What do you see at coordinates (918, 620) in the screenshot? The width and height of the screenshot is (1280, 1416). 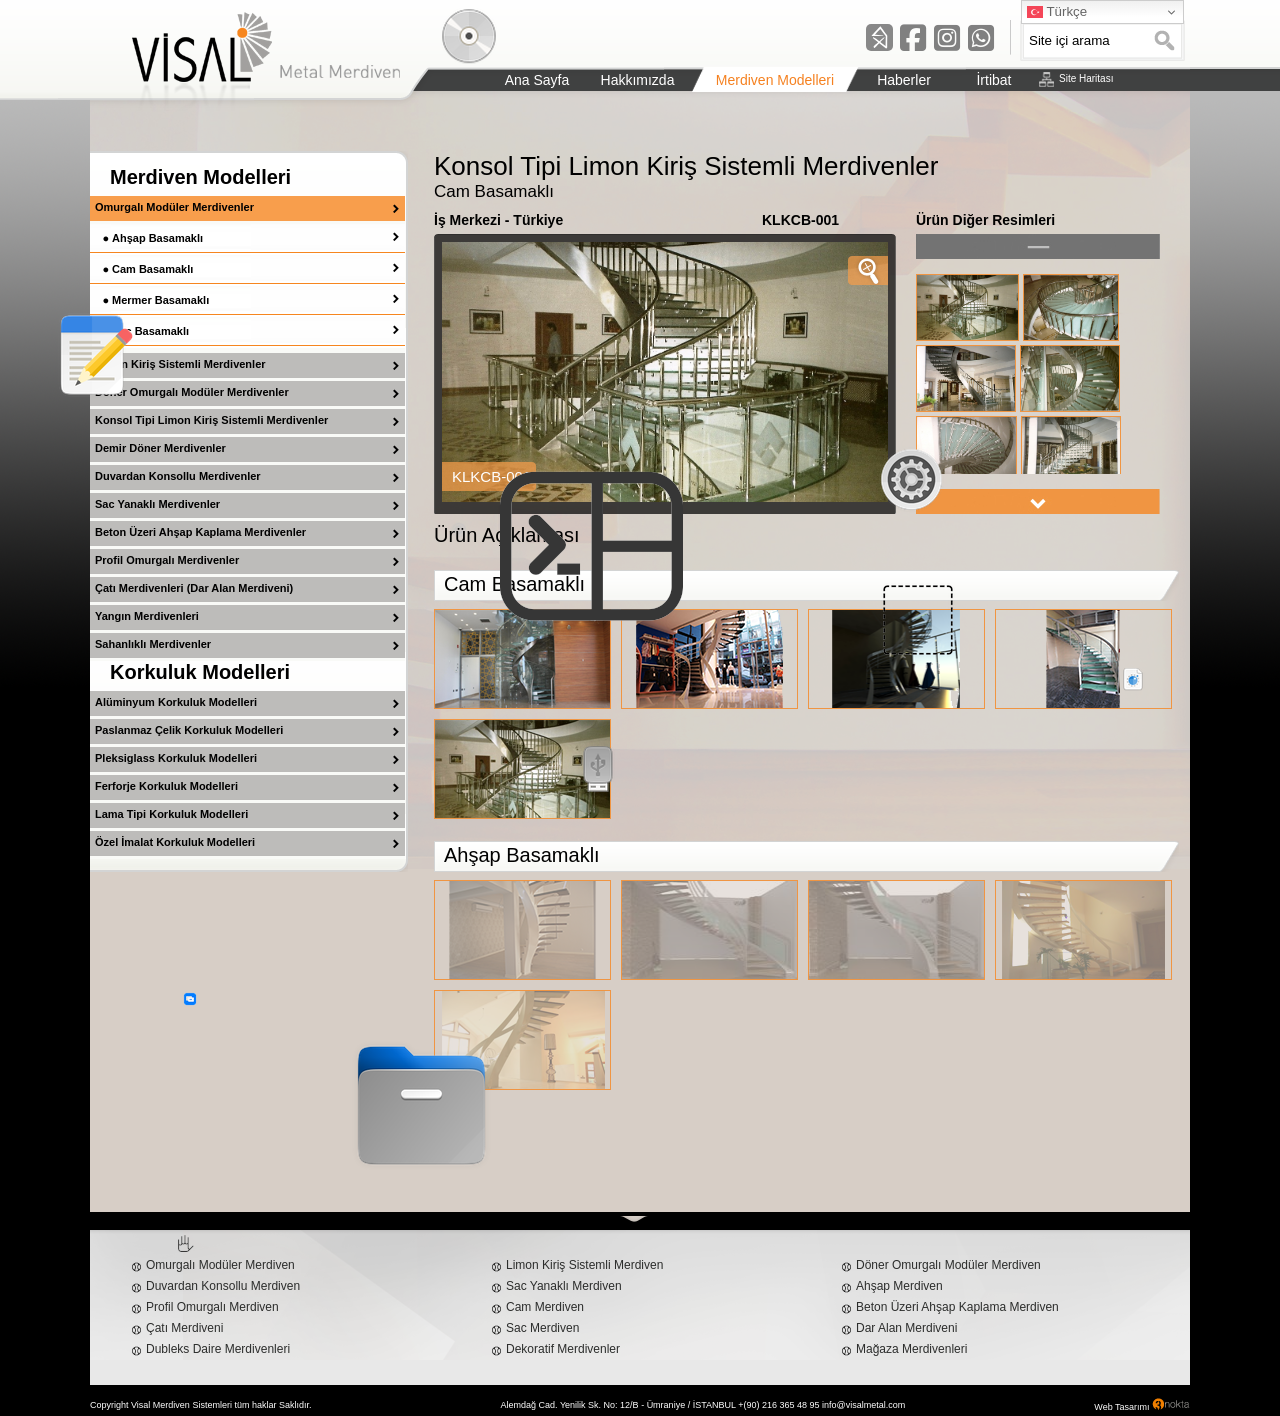 I see `indicates content not yet loaded` at bounding box center [918, 620].